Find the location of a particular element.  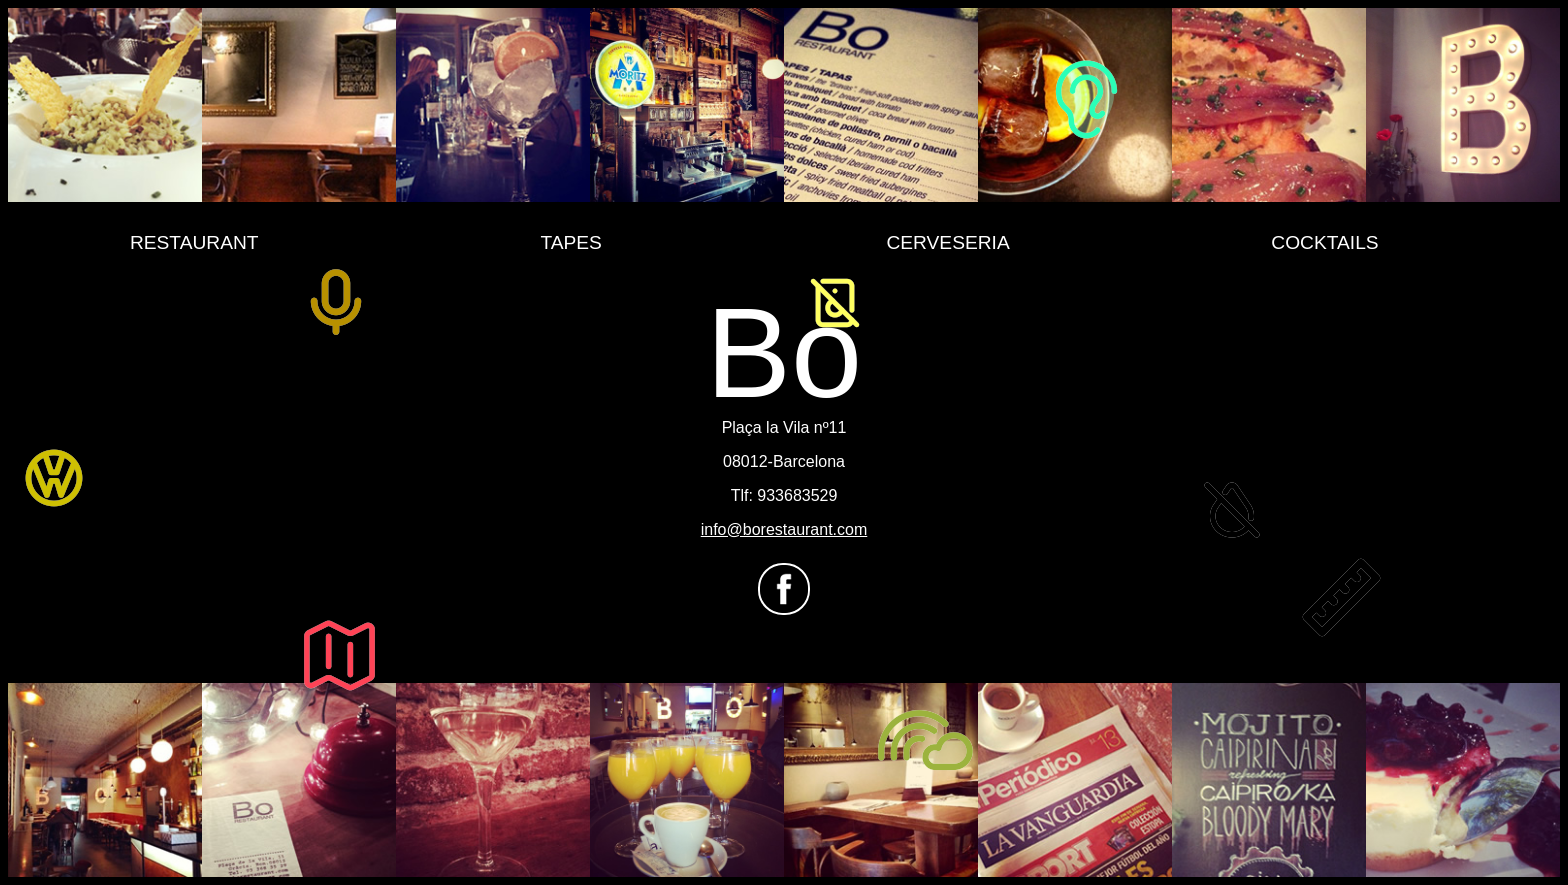

weather forecast showing partly cloudy with rainbow is located at coordinates (925, 738).